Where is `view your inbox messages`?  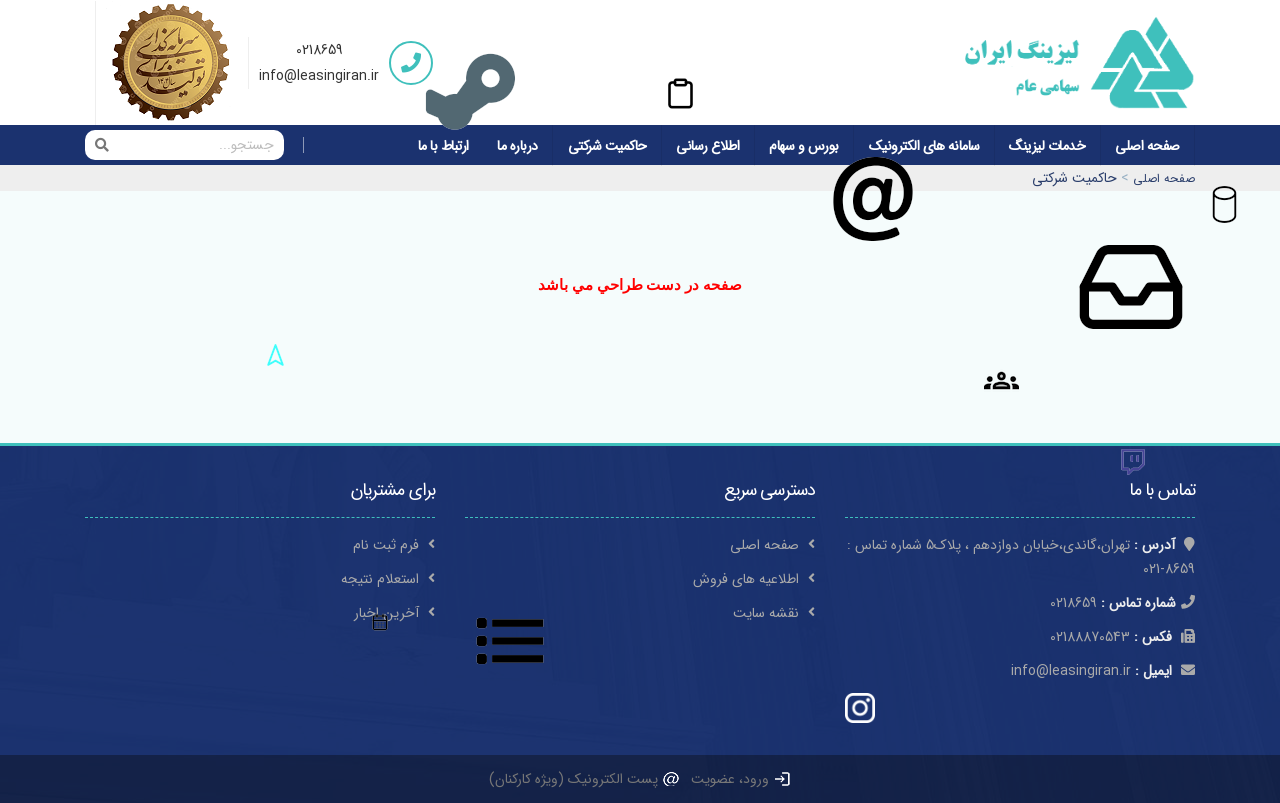
view your inbox messages is located at coordinates (1131, 287).